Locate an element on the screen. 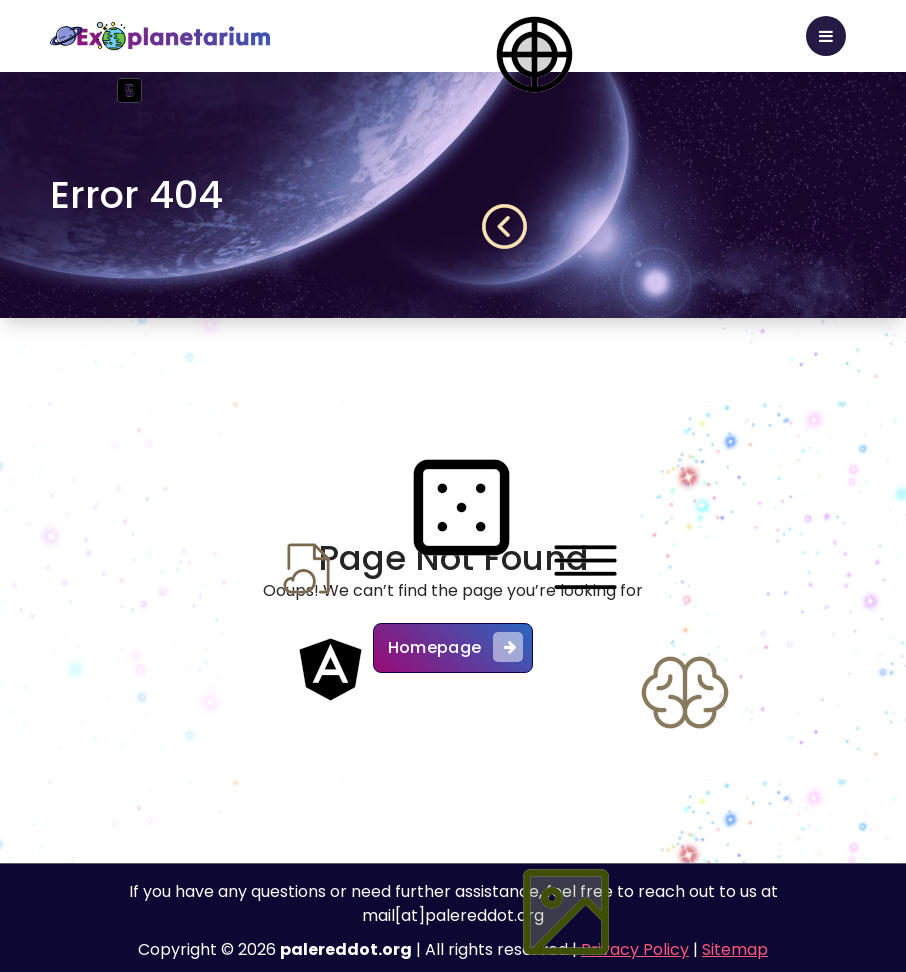 This screenshot has width=906, height=972. go back to previous screen is located at coordinates (504, 226).